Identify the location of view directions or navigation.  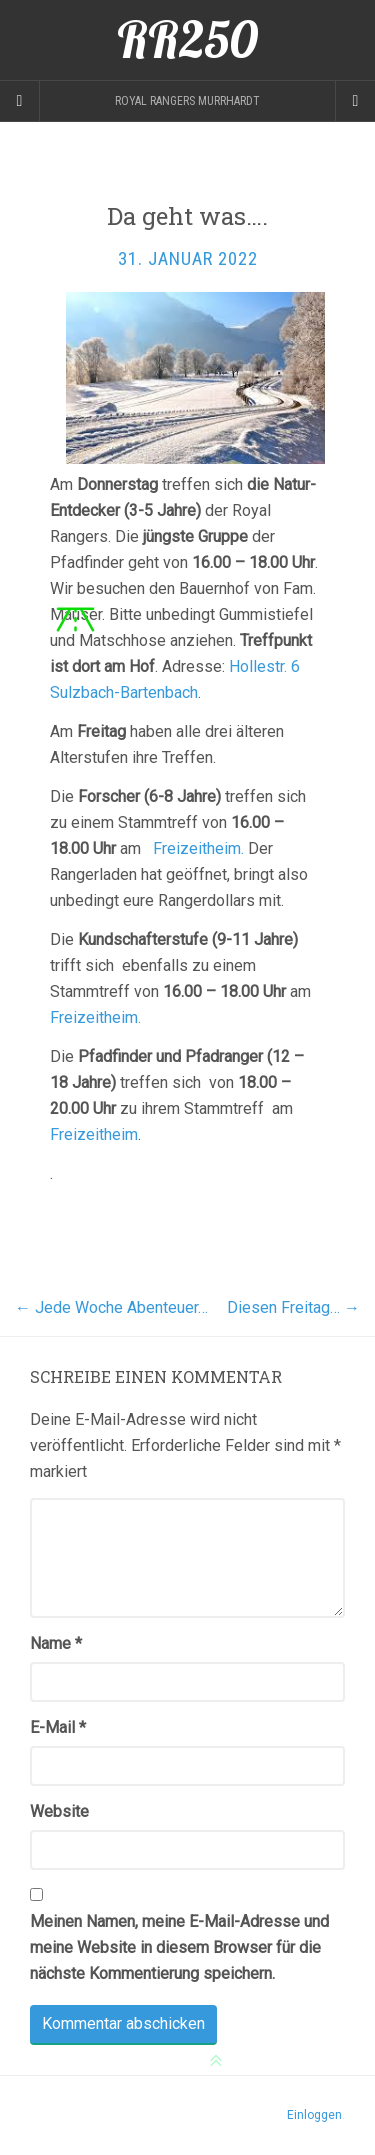
(75, 619).